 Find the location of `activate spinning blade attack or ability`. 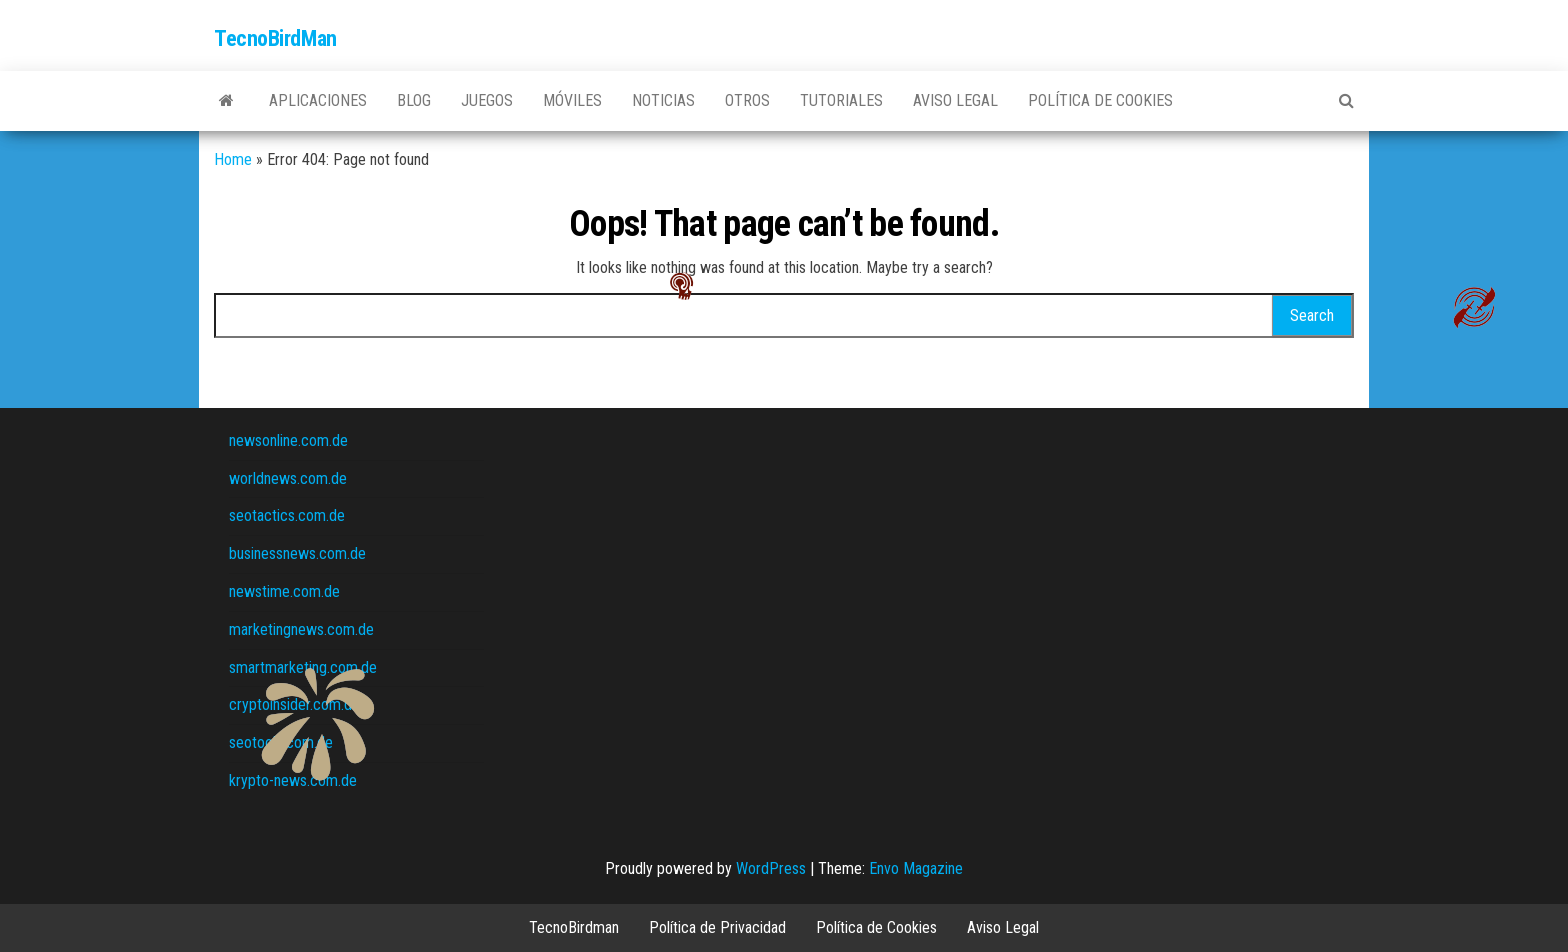

activate spinning blade attack or ability is located at coordinates (1474, 307).